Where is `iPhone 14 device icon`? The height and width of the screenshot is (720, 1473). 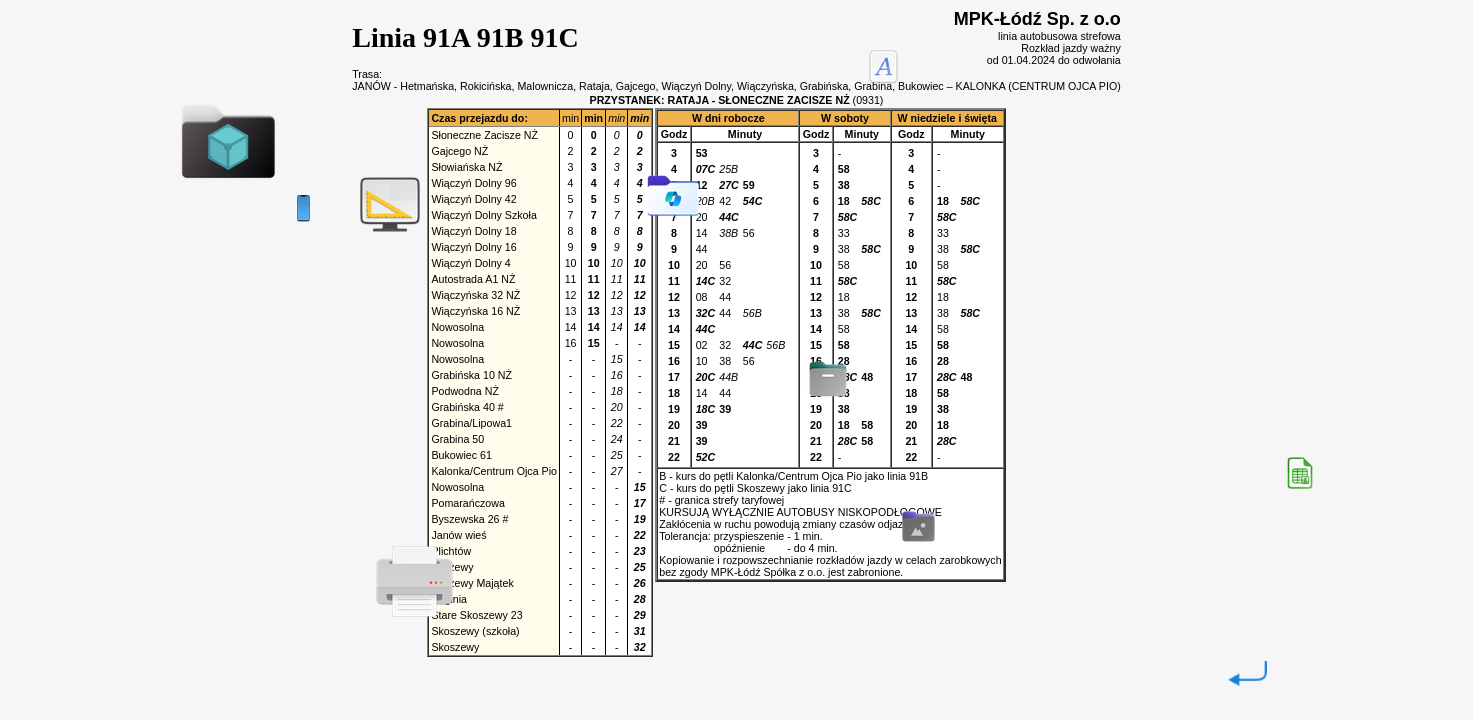
iPhone 14 device icon is located at coordinates (303, 208).